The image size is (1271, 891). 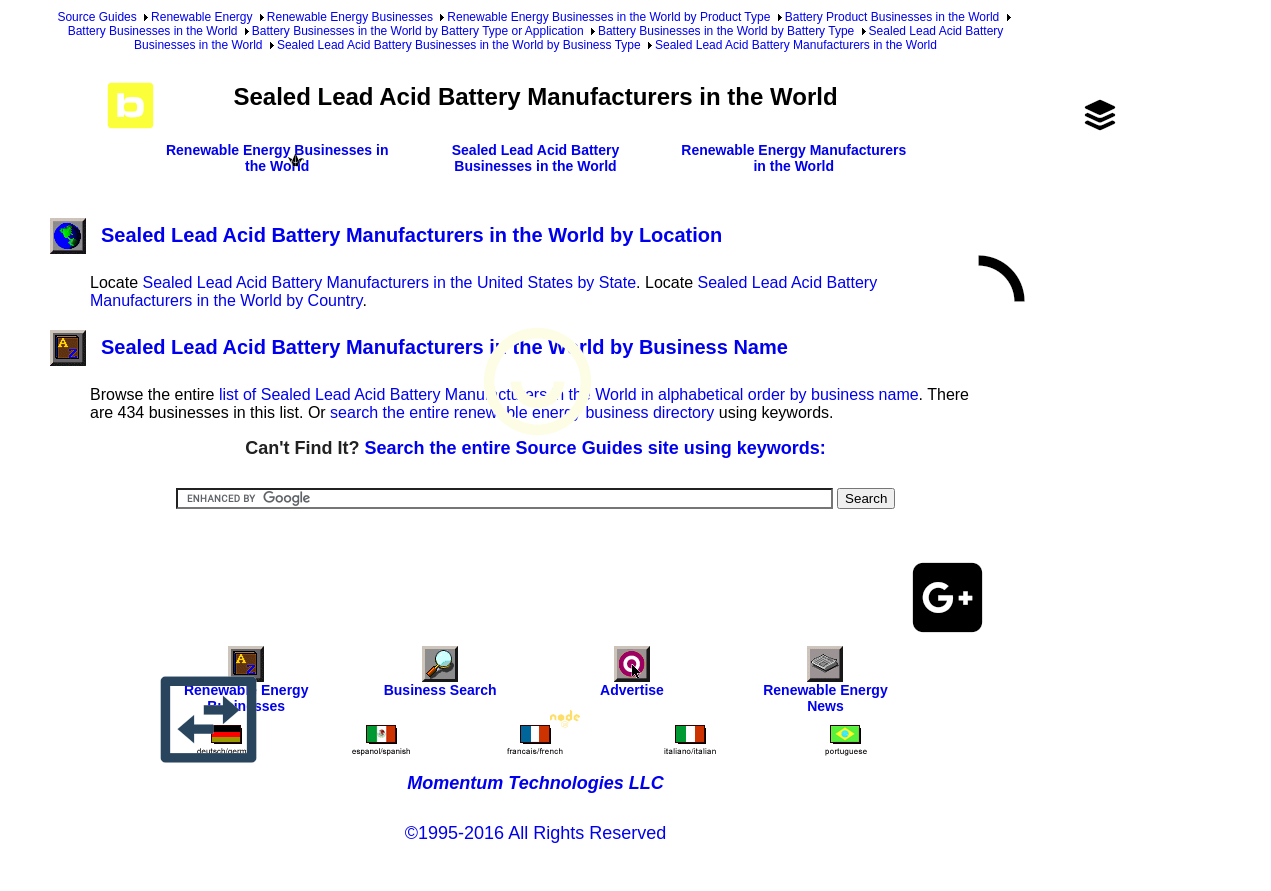 What do you see at coordinates (296, 160) in the screenshot?
I see `open padlet app` at bounding box center [296, 160].